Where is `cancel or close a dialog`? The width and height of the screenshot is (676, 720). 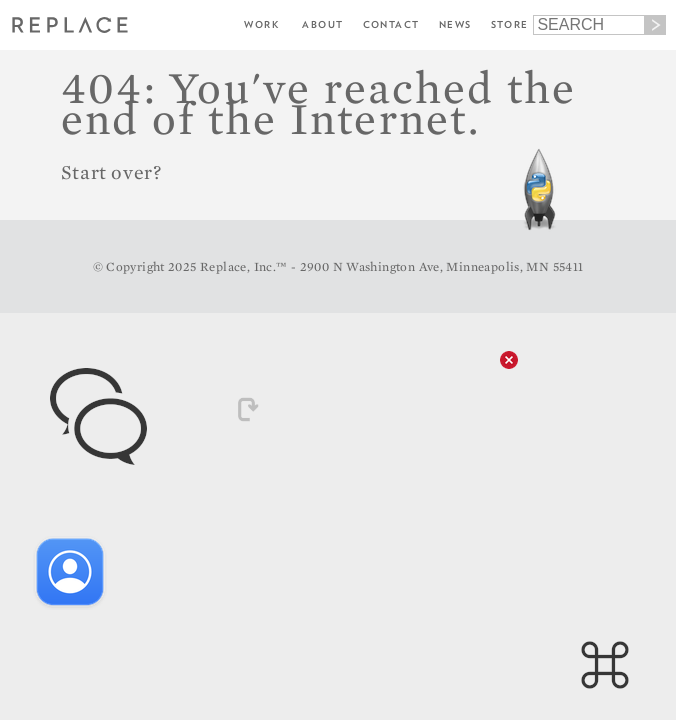 cancel or close a dialog is located at coordinates (509, 360).